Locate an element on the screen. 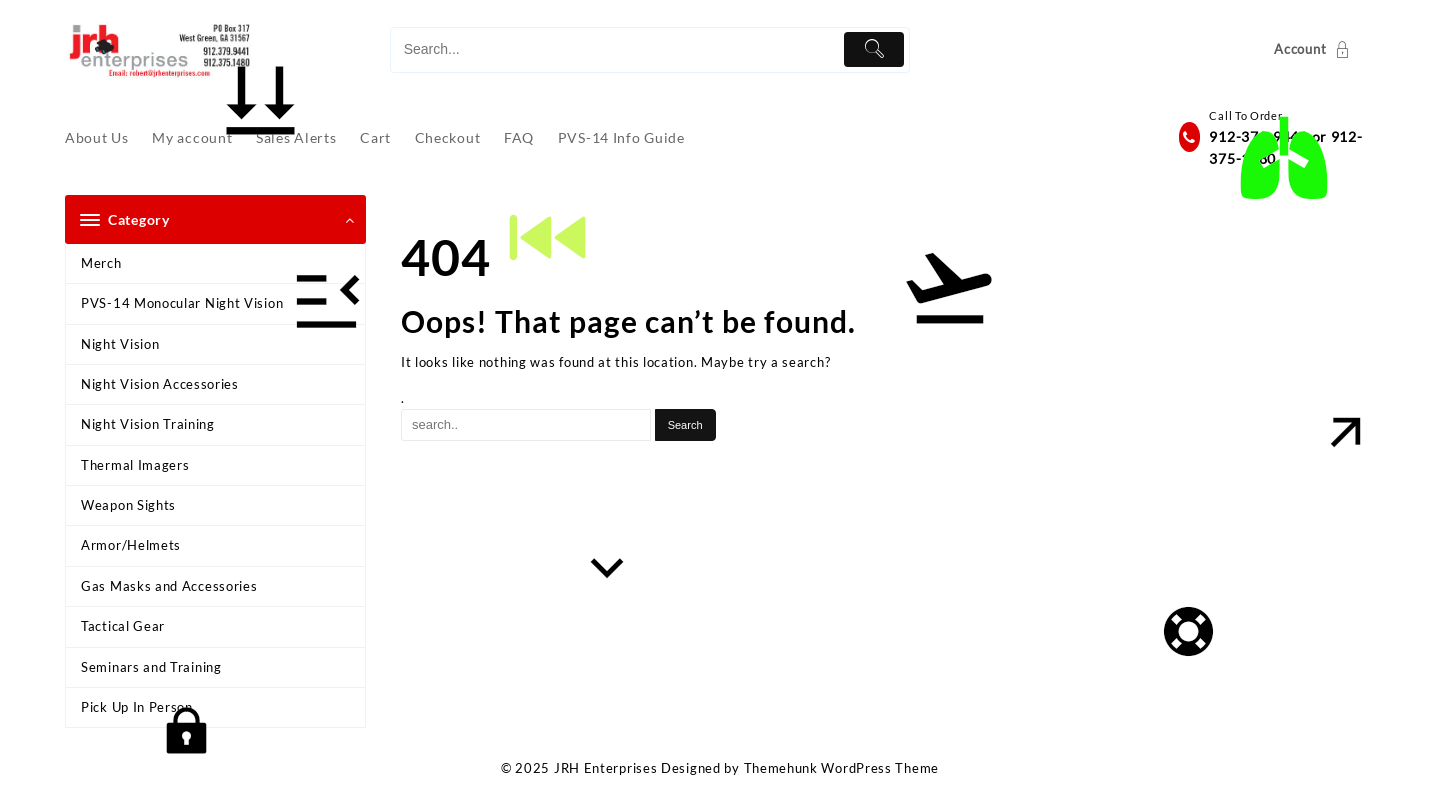  skip to the beginning of the track is located at coordinates (547, 237).